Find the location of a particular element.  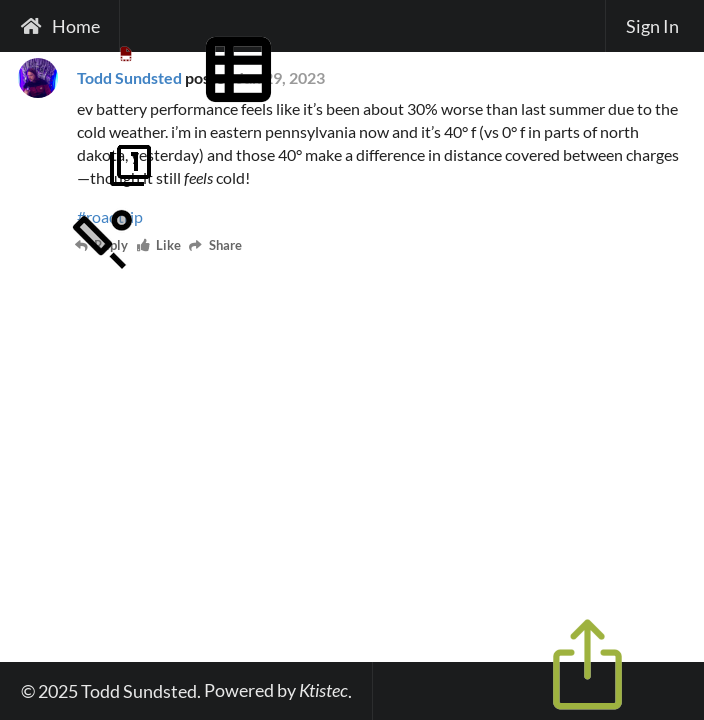

indicates the first item in a numbered sequence is located at coordinates (130, 165).